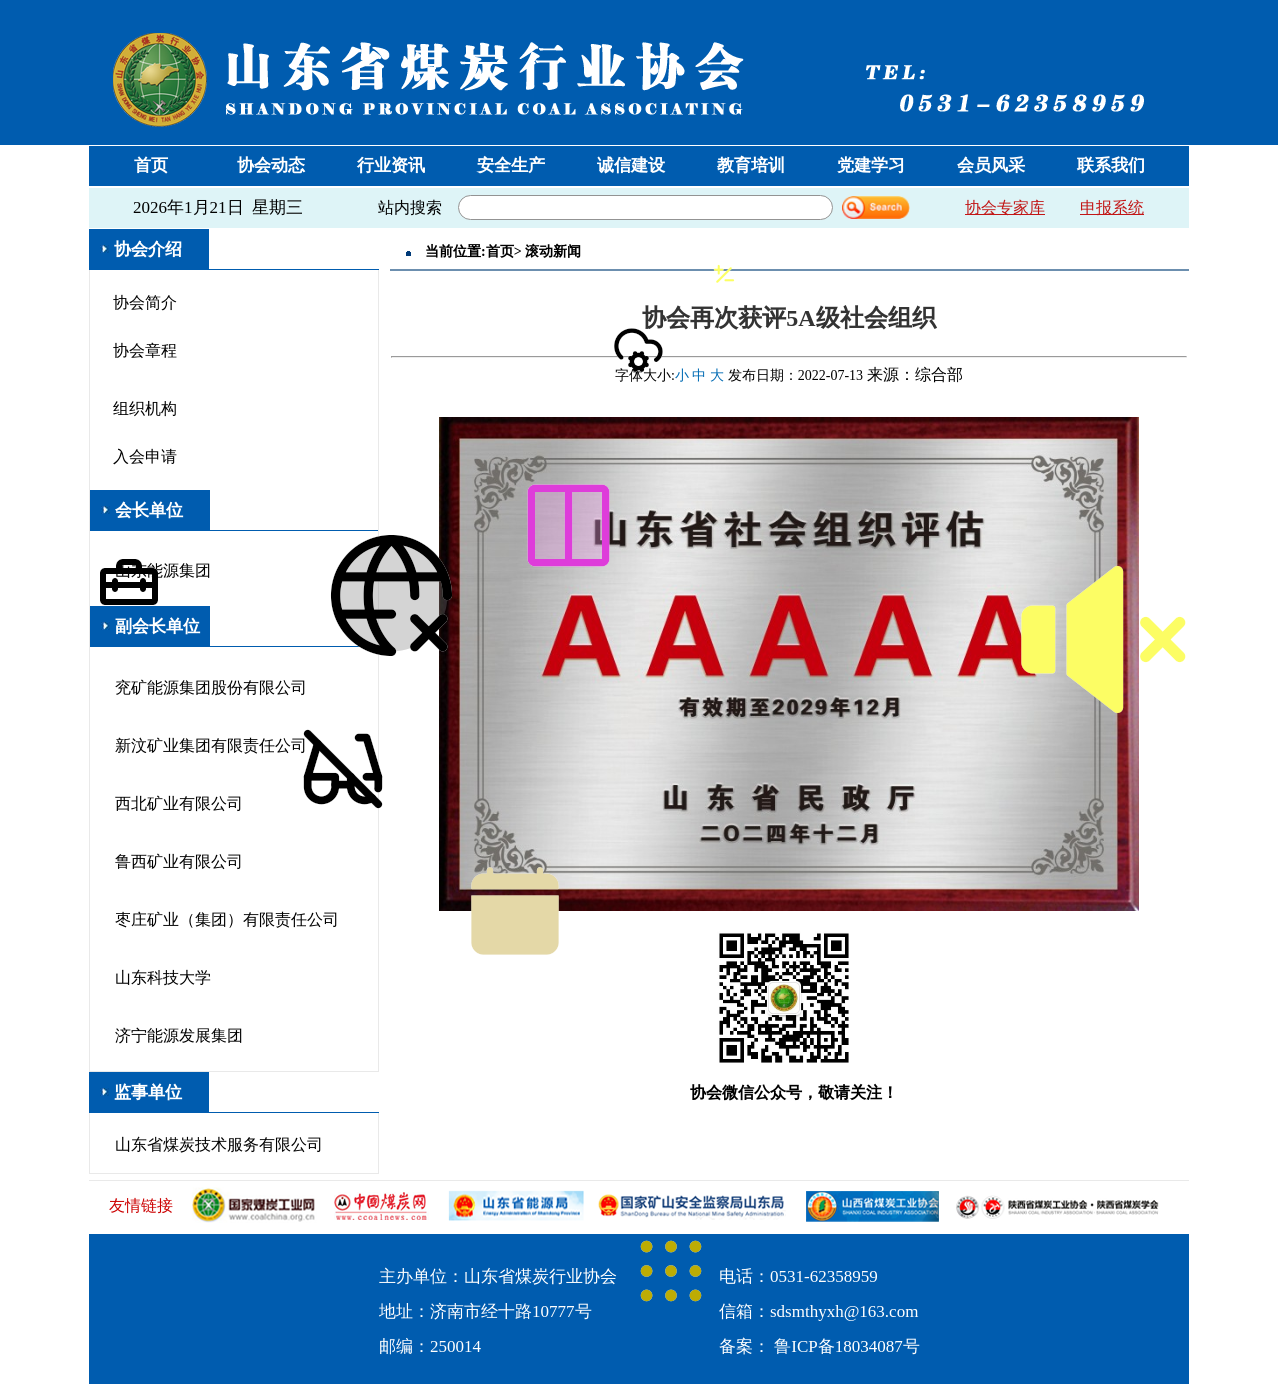  What do you see at coordinates (638, 350) in the screenshot?
I see `access cloud service settings` at bounding box center [638, 350].